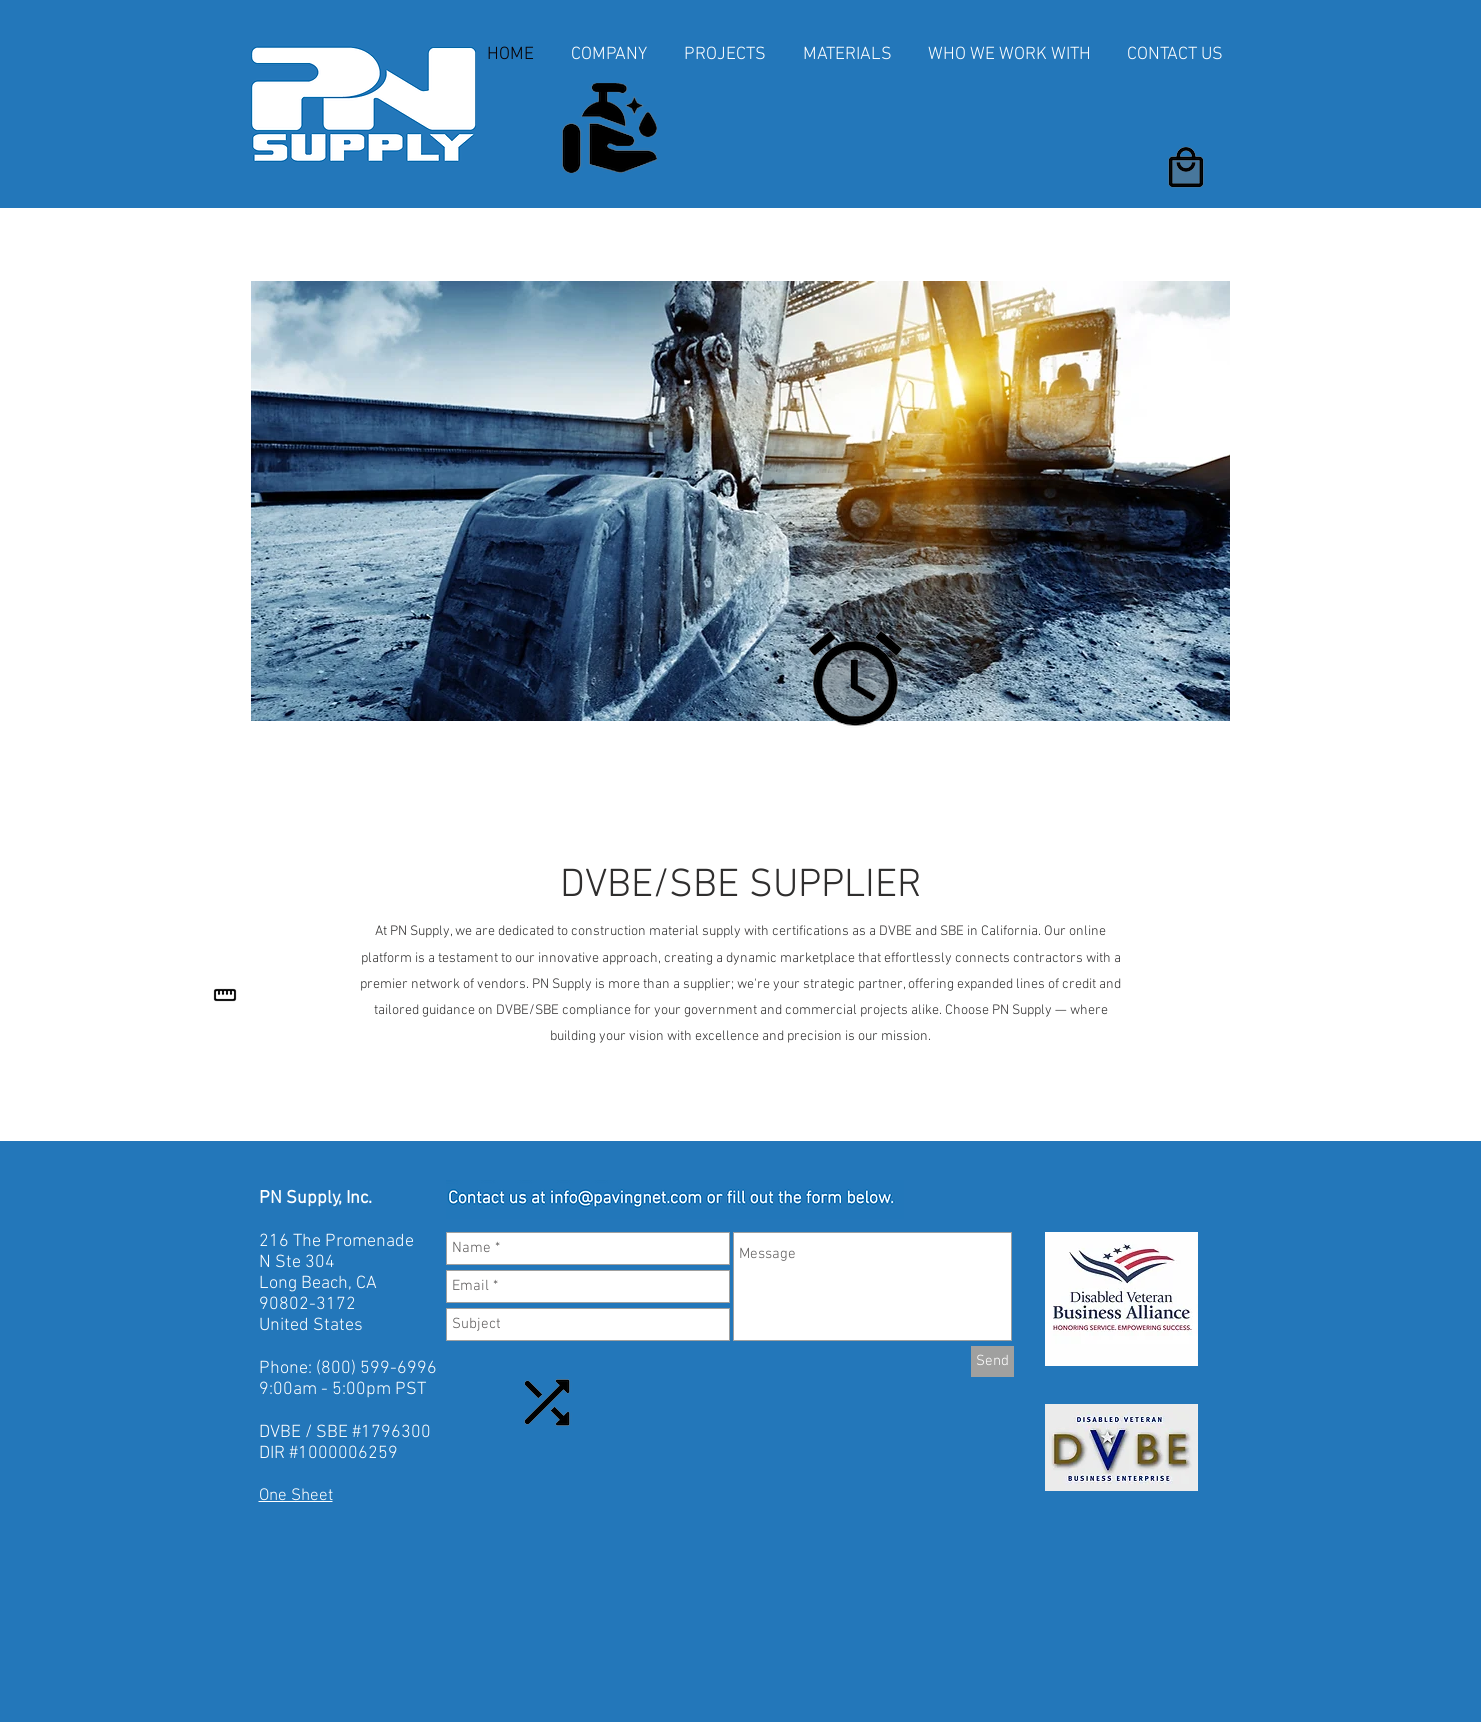  What do you see at coordinates (1186, 168) in the screenshot?
I see `access shopping or retail features` at bounding box center [1186, 168].